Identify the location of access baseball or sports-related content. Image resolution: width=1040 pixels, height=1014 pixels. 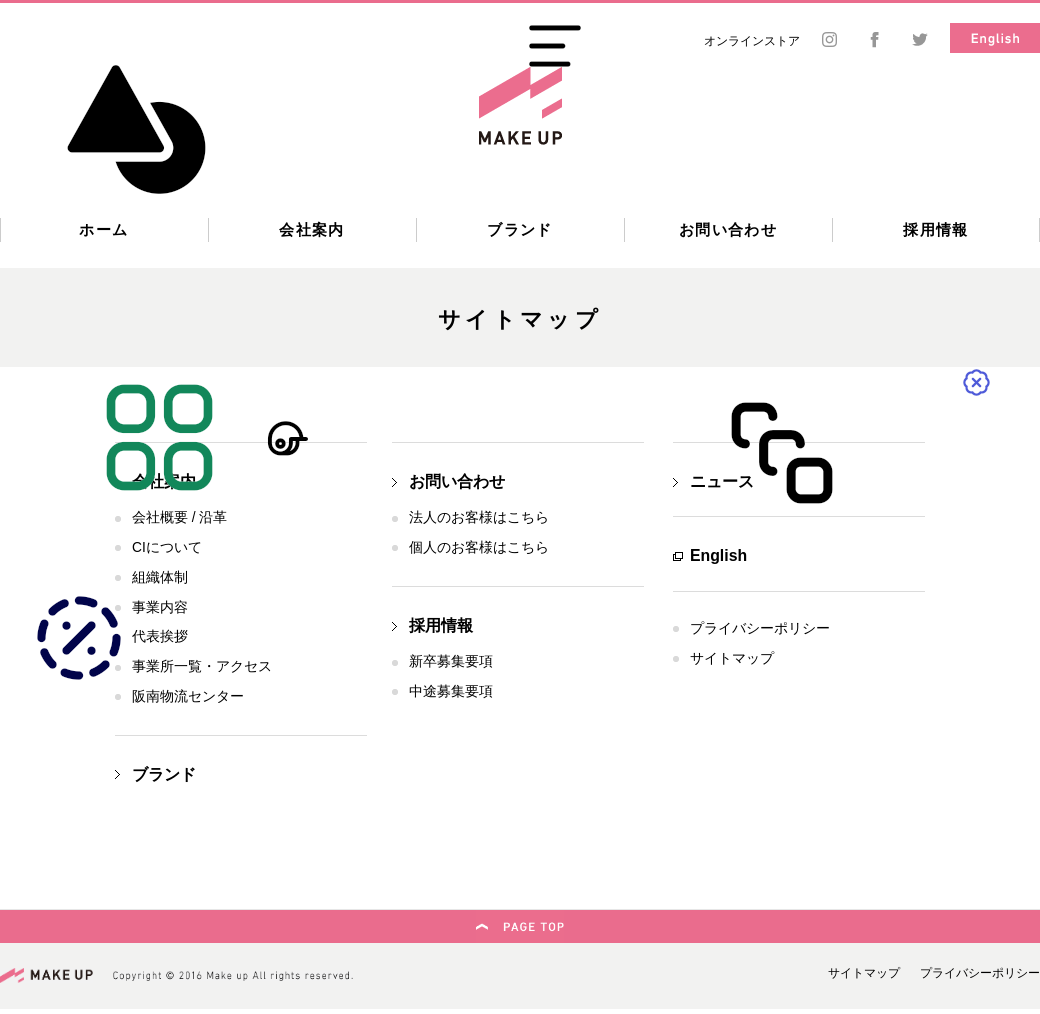
(287, 439).